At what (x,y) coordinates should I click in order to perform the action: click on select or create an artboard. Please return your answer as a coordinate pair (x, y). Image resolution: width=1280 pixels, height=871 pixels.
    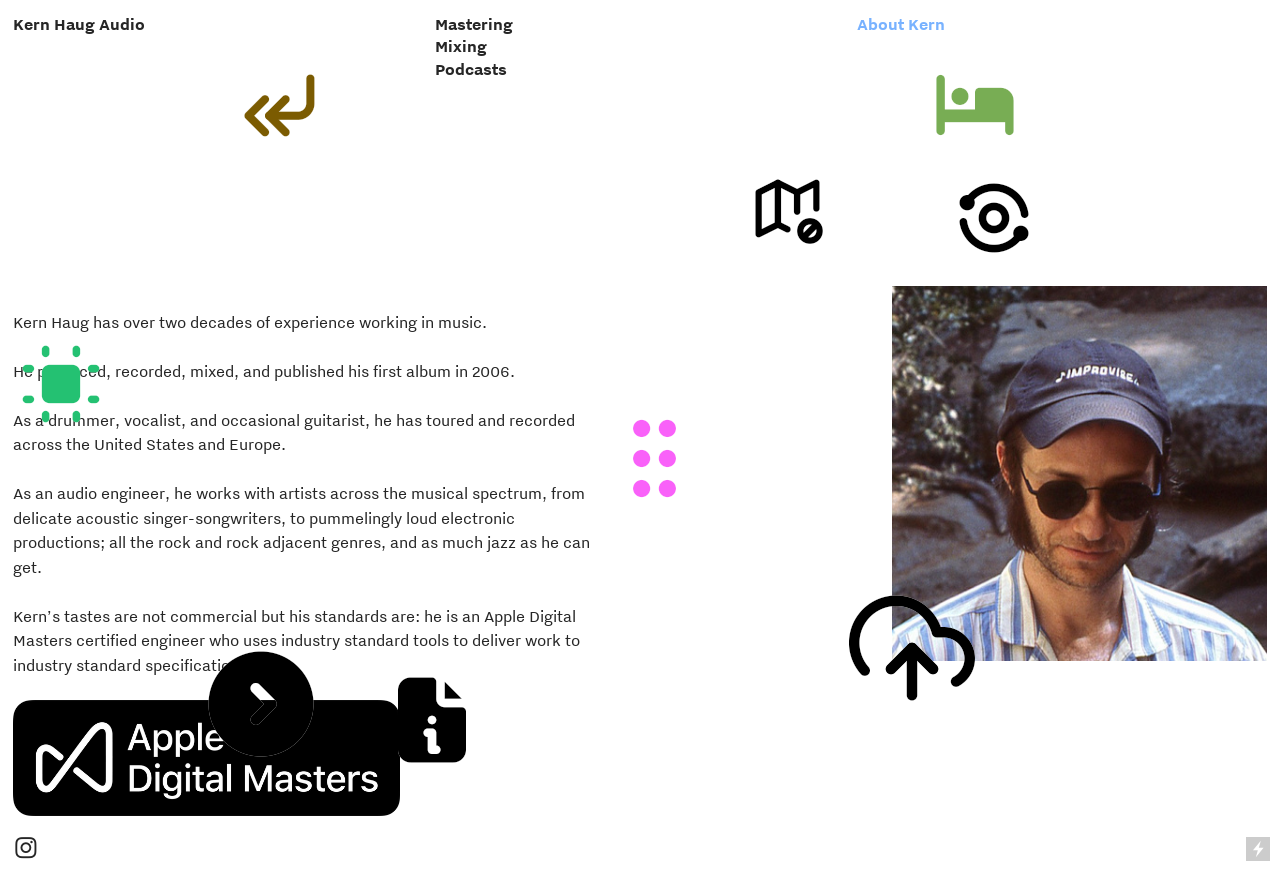
    Looking at the image, I should click on (61, 384).